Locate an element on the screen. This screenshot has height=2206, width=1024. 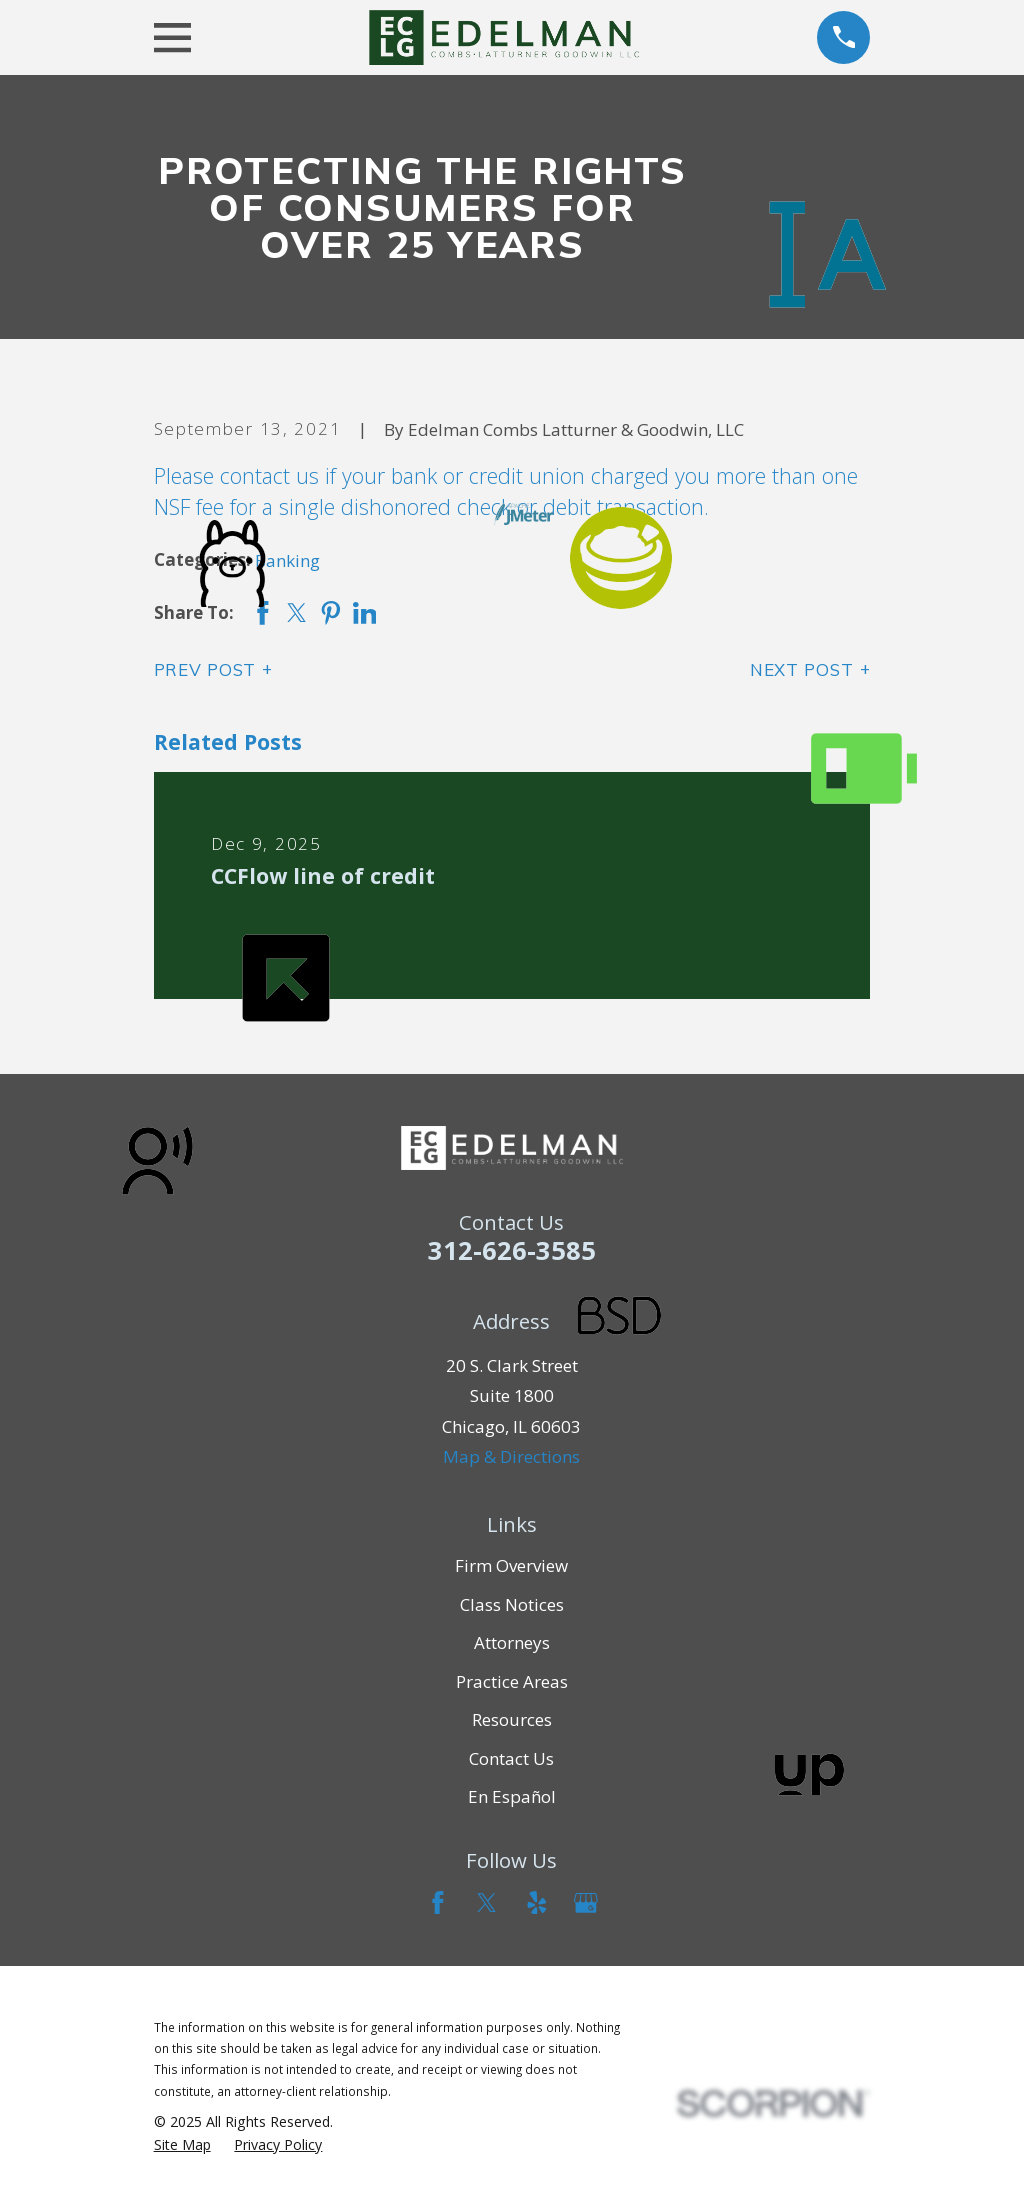
navigate back to previous section is located at coordinates (286, 978).